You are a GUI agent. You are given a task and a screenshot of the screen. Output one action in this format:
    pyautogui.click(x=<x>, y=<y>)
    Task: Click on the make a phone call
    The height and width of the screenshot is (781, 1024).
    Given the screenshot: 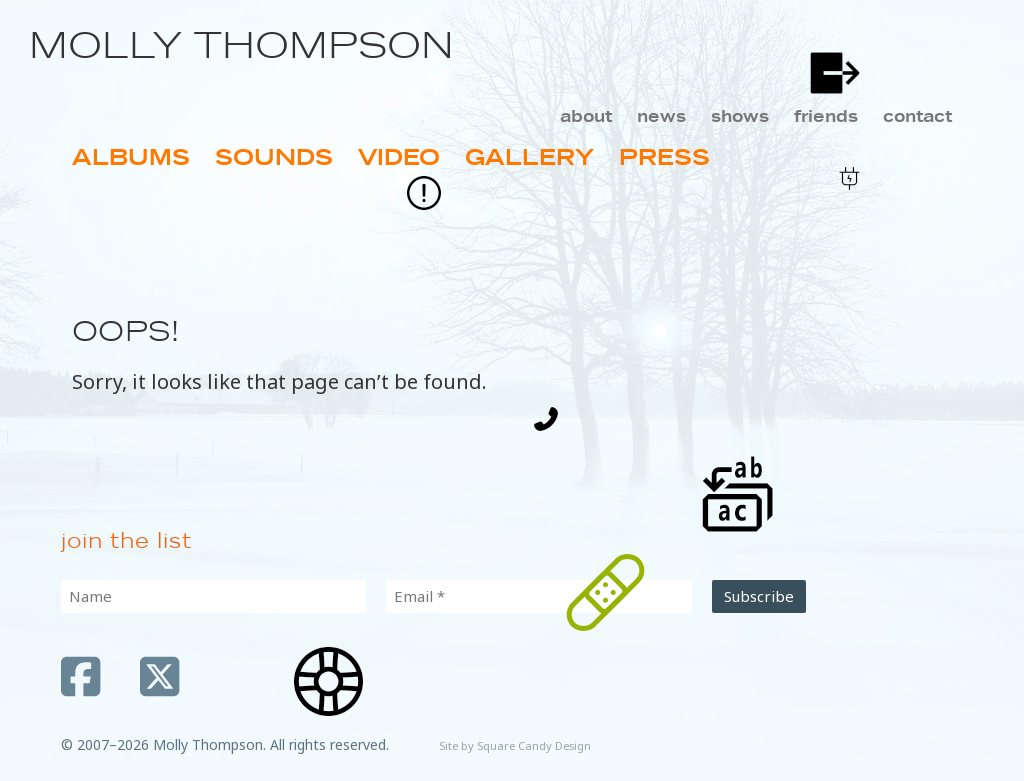 What is the action you would take?
    pyautogui.click(x=546, y=419)
    